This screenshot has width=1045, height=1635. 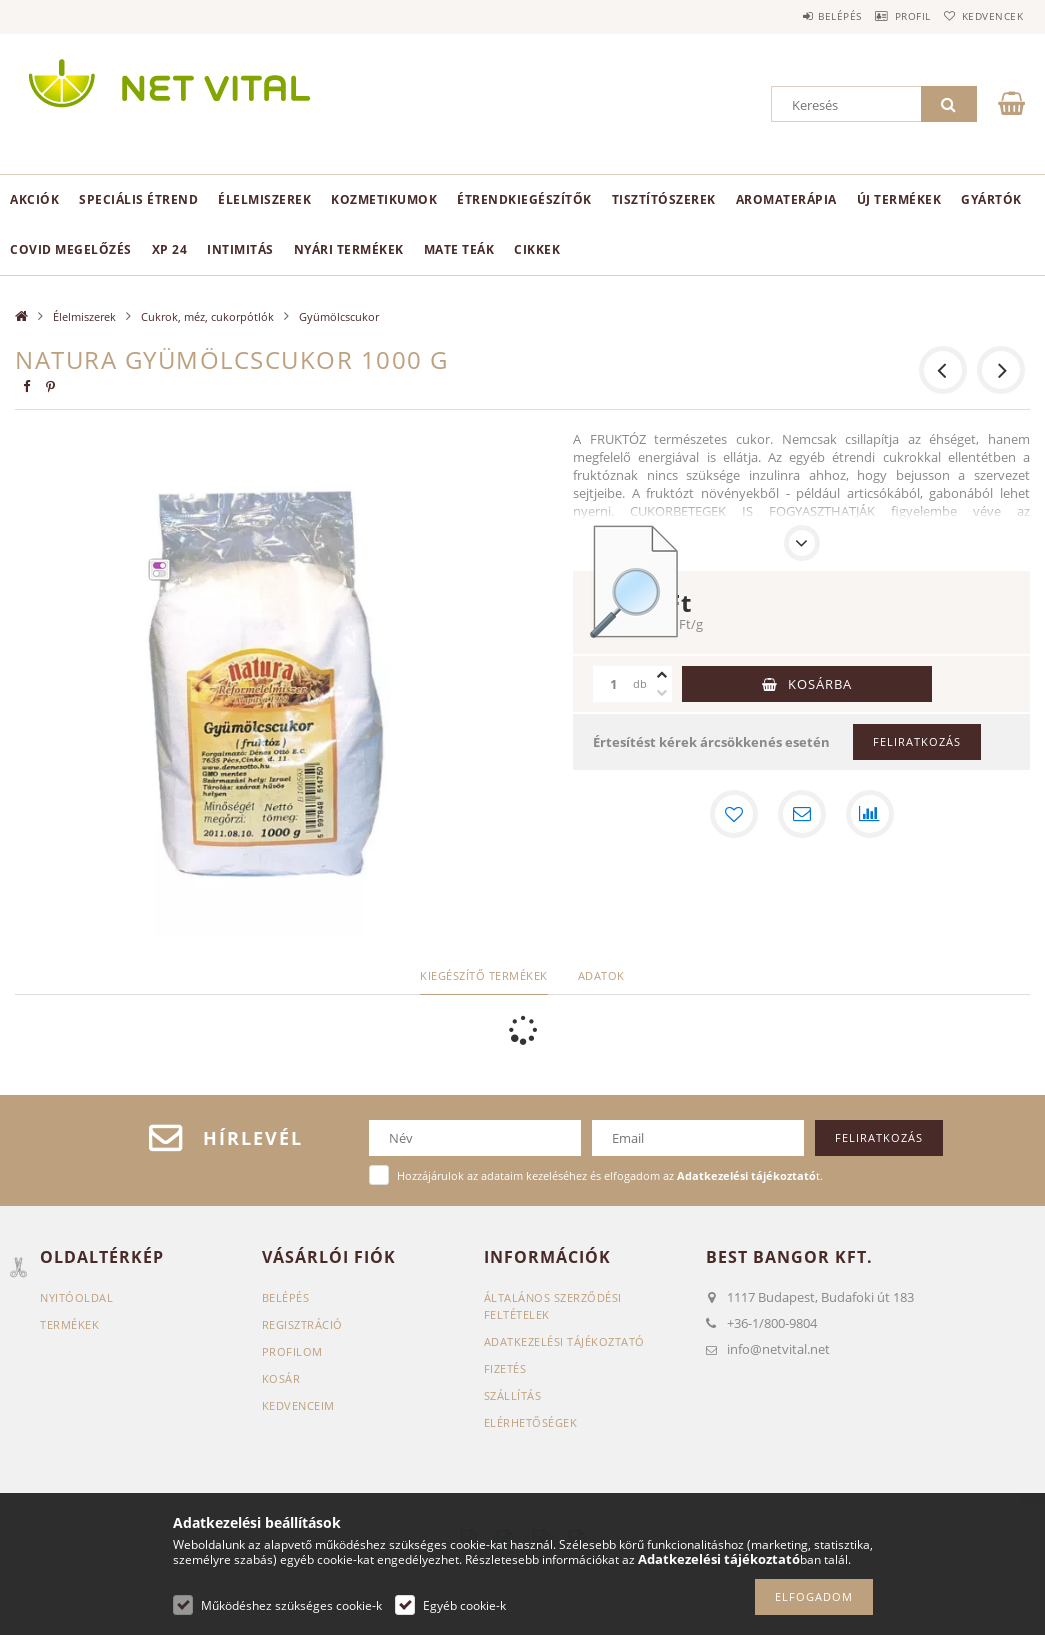 What do you see at coordinates (18, 1267) in the screenshot?
I see `cut selected content to clipboard` at bounding box center [18, 1267].